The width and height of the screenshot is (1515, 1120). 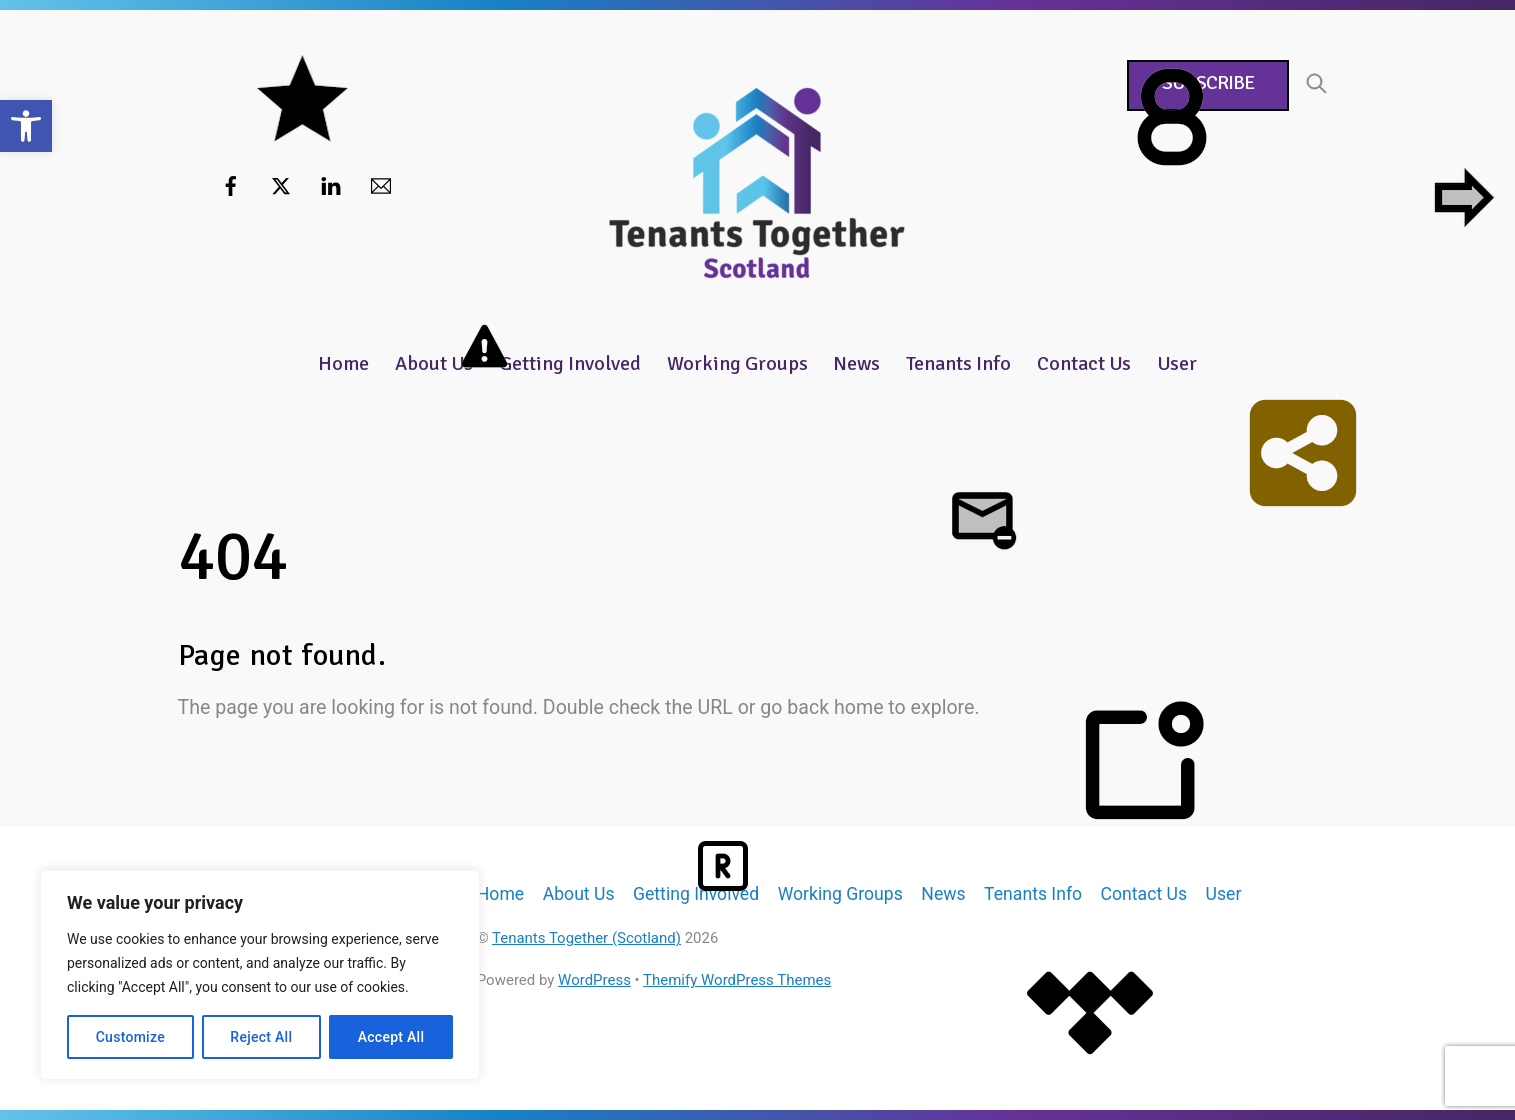 I want to click on indicates a warning or caution state, so click(x=484, y=347).